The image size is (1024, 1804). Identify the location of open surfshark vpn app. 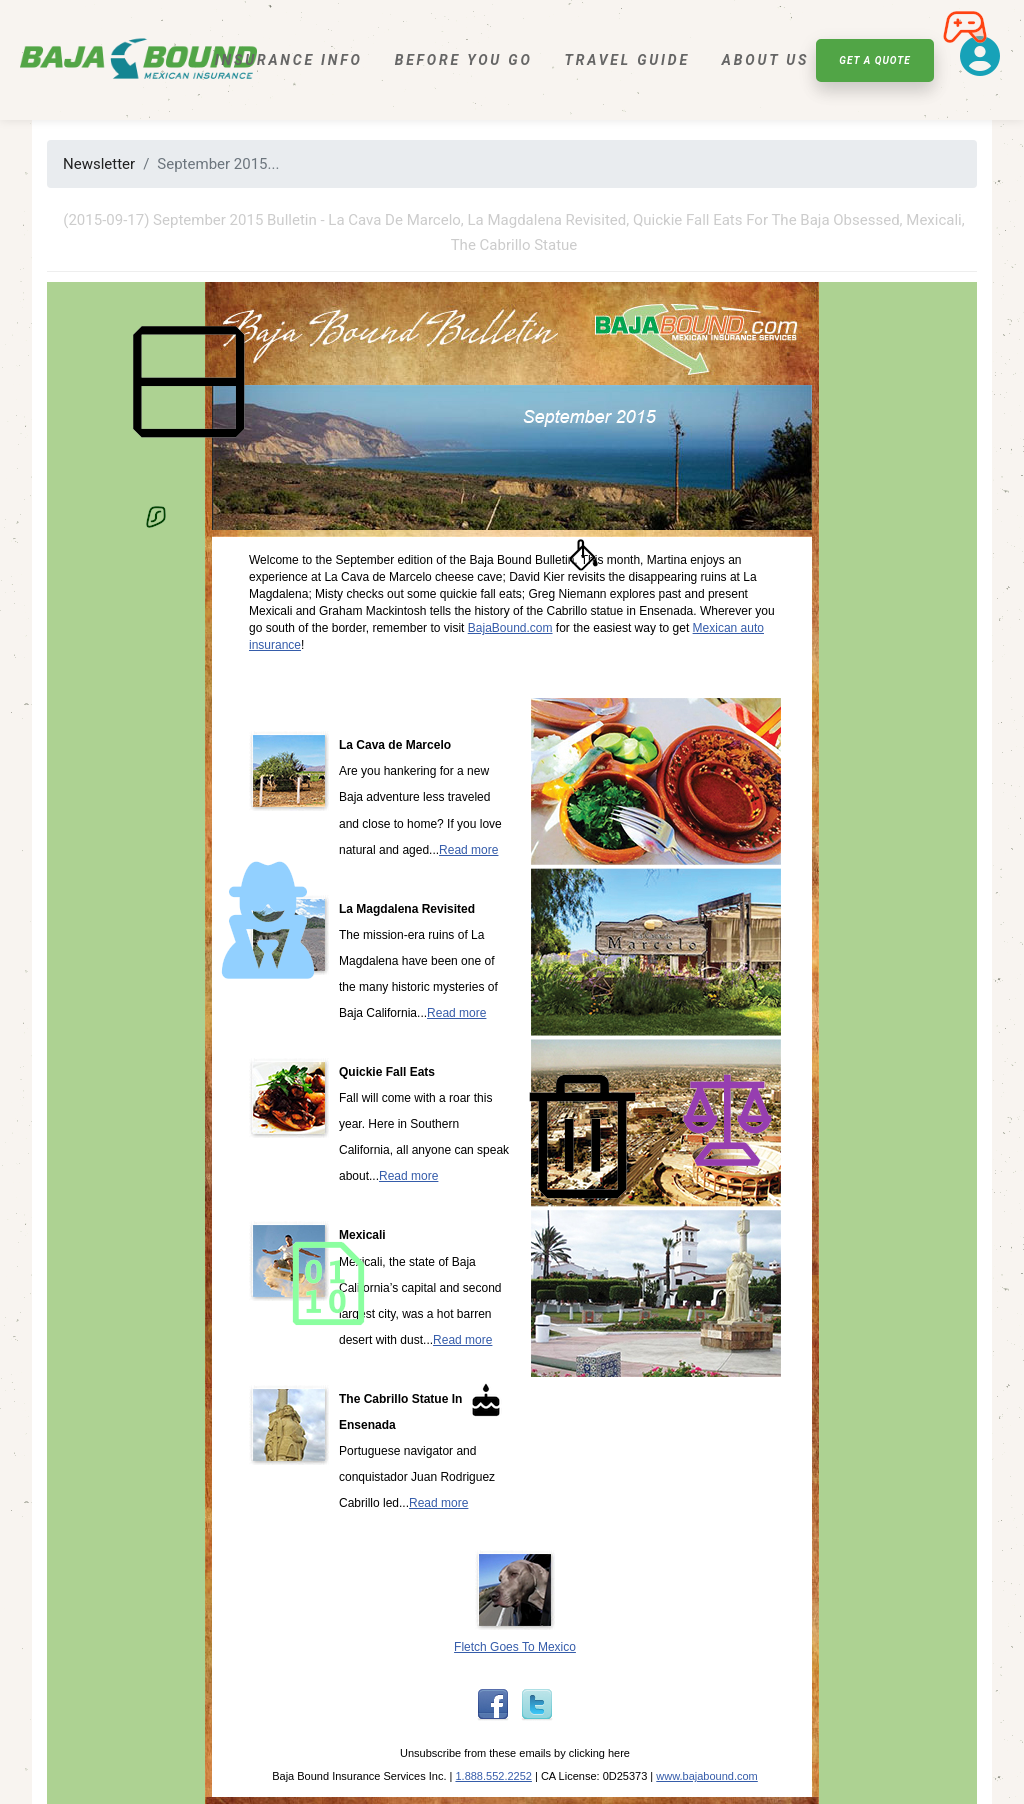
(156, 517).